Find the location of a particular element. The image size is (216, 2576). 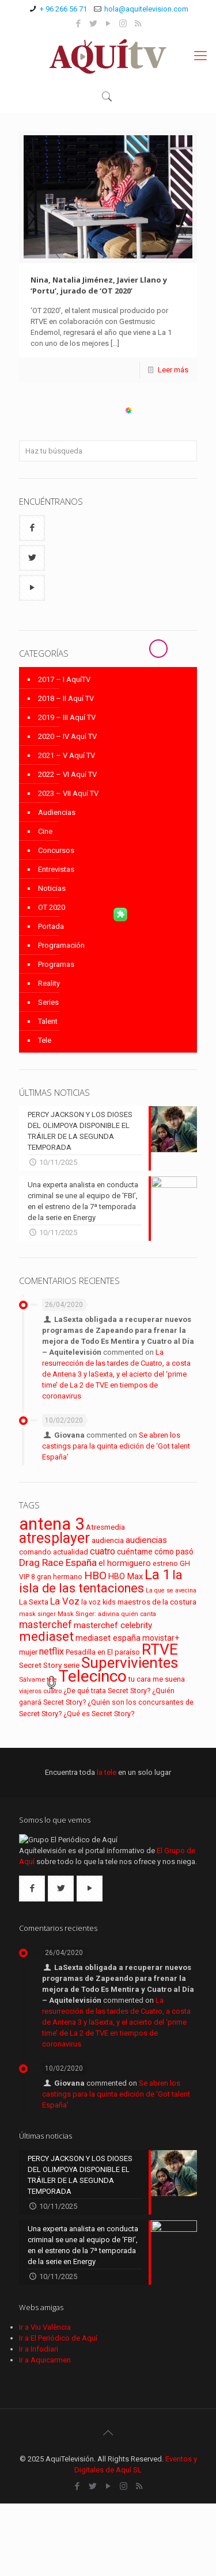

open browser extensions manager is located at coordinates (120, 914).